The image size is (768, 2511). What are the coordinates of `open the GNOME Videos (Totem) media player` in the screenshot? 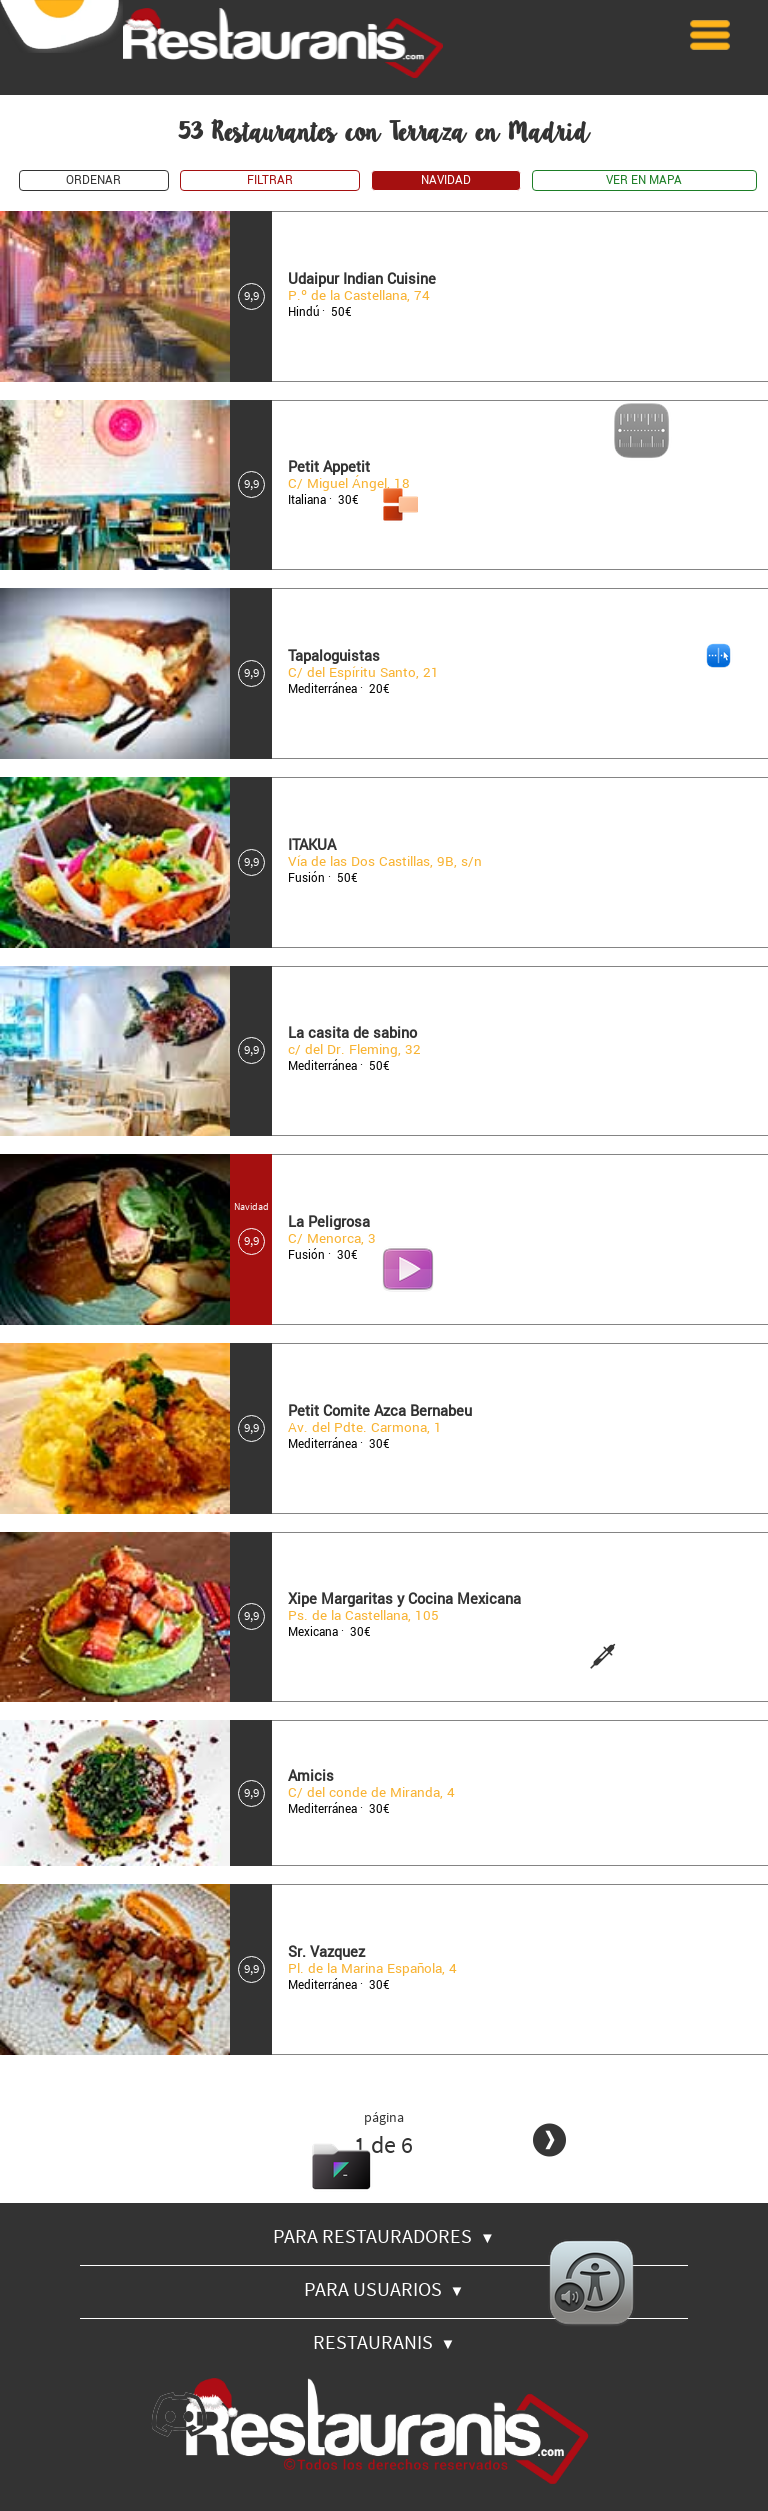 It's located at (408, 1269).